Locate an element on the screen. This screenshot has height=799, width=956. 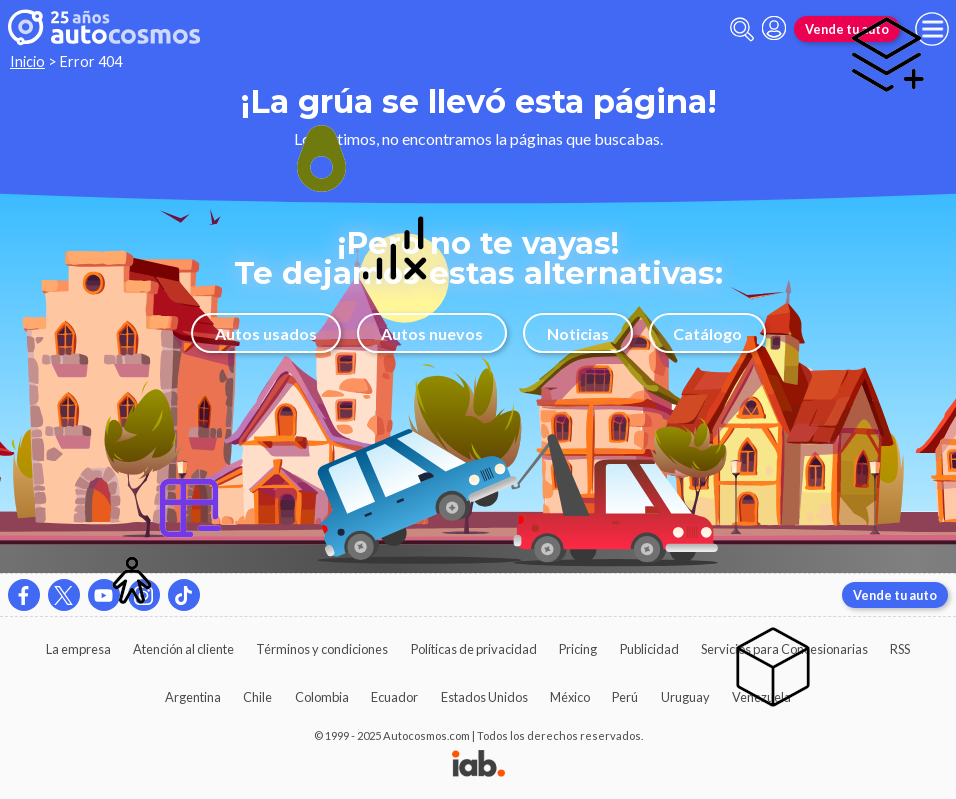
add a new layer to the stack is located at coordinates (886, 54).